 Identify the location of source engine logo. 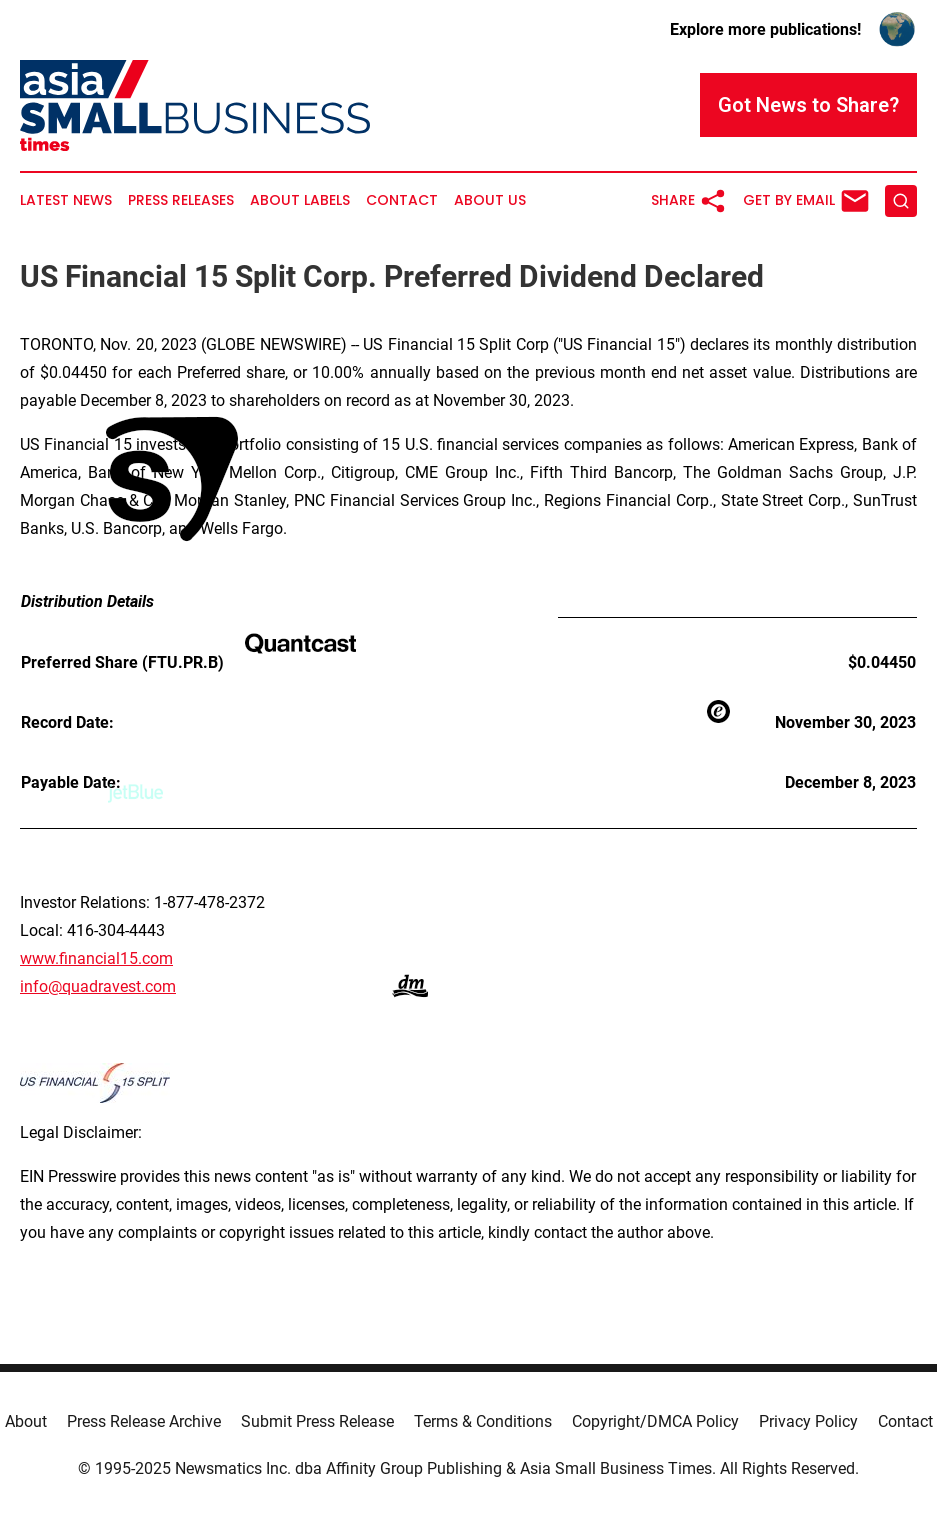
(172, 479).